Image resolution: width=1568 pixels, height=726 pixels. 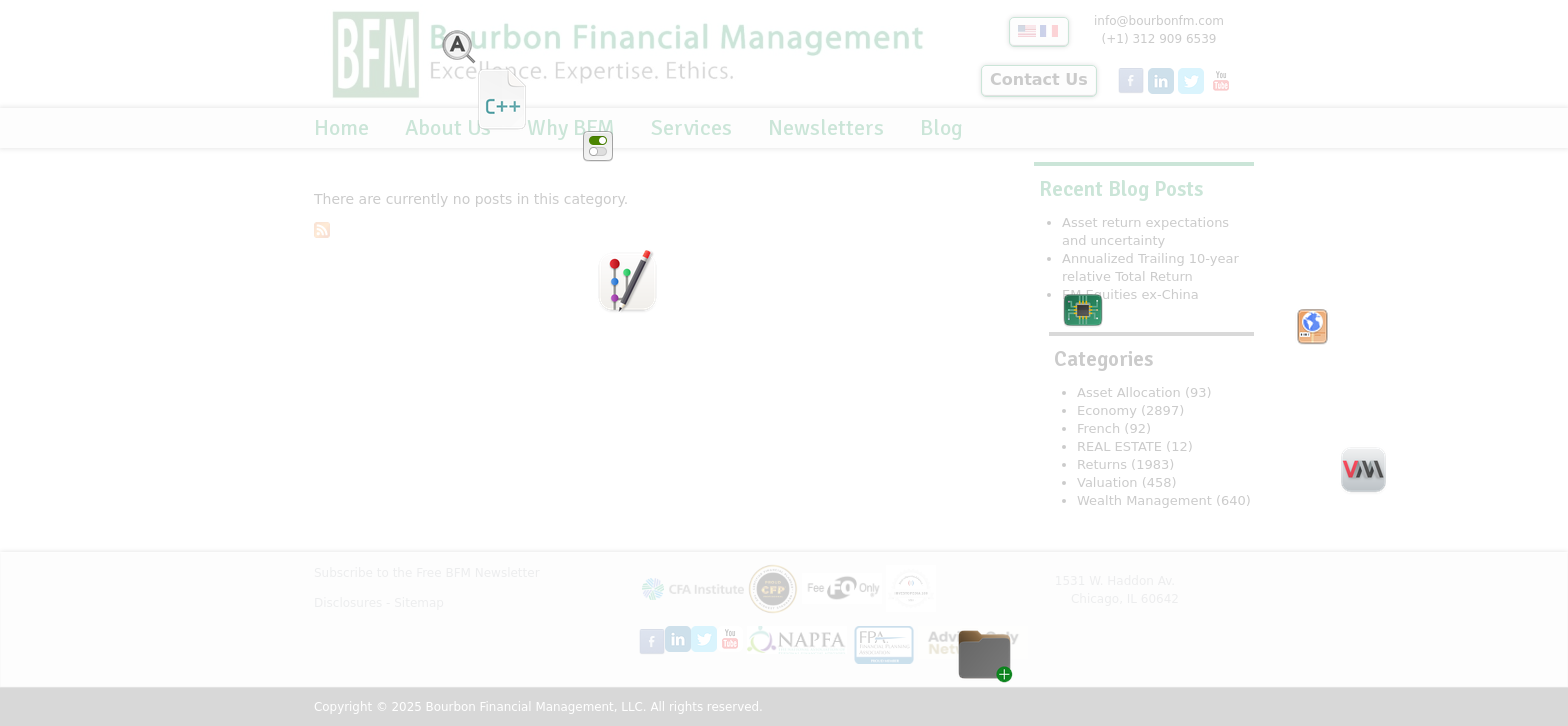 I want to click on open commit, a git commit message editor, so click(x=627, y=281).